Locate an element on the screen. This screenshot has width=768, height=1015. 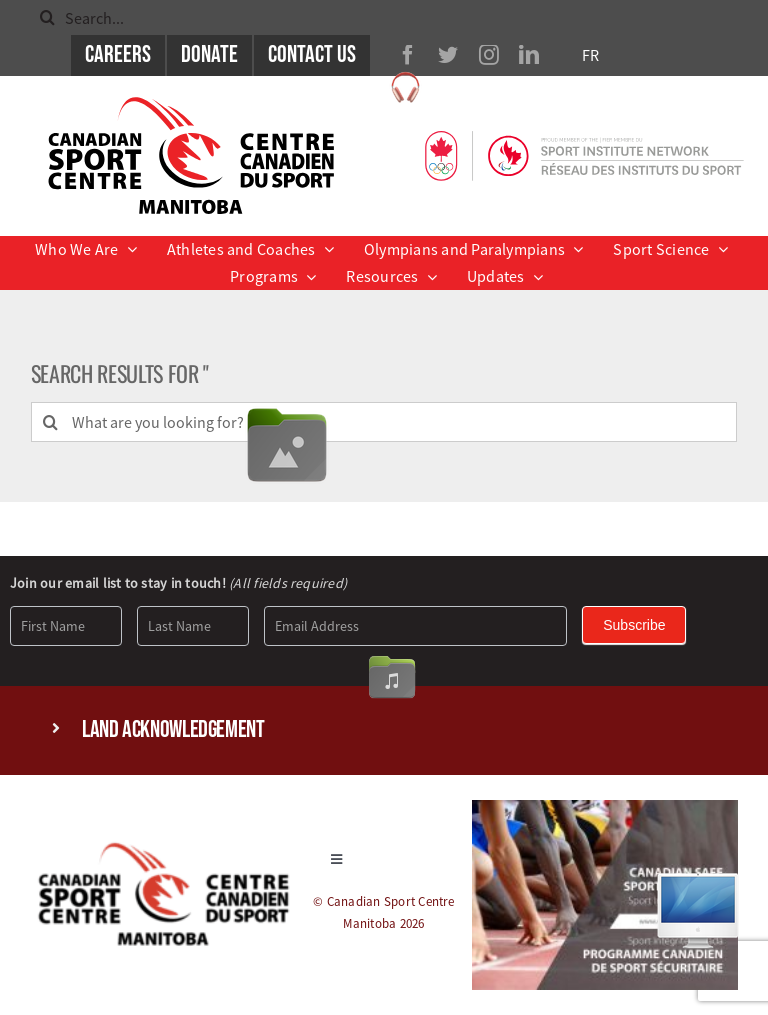
open pictures folder is located at coordinates (287, 445).